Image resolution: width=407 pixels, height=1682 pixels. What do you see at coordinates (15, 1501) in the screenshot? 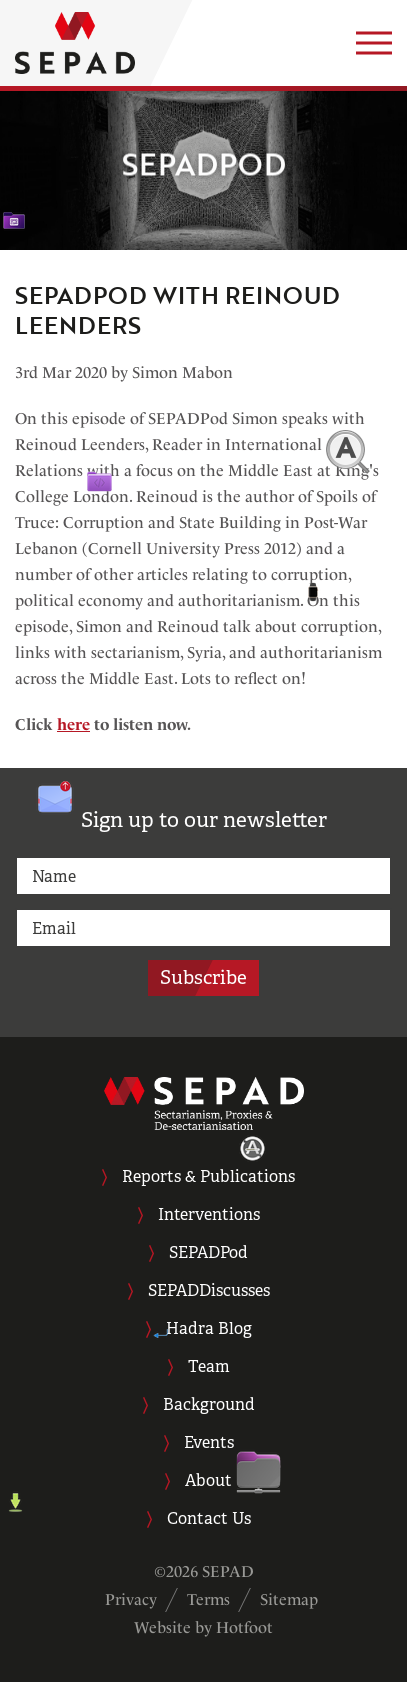
I see `save the current file or document` at bounding box center [15, 1501].